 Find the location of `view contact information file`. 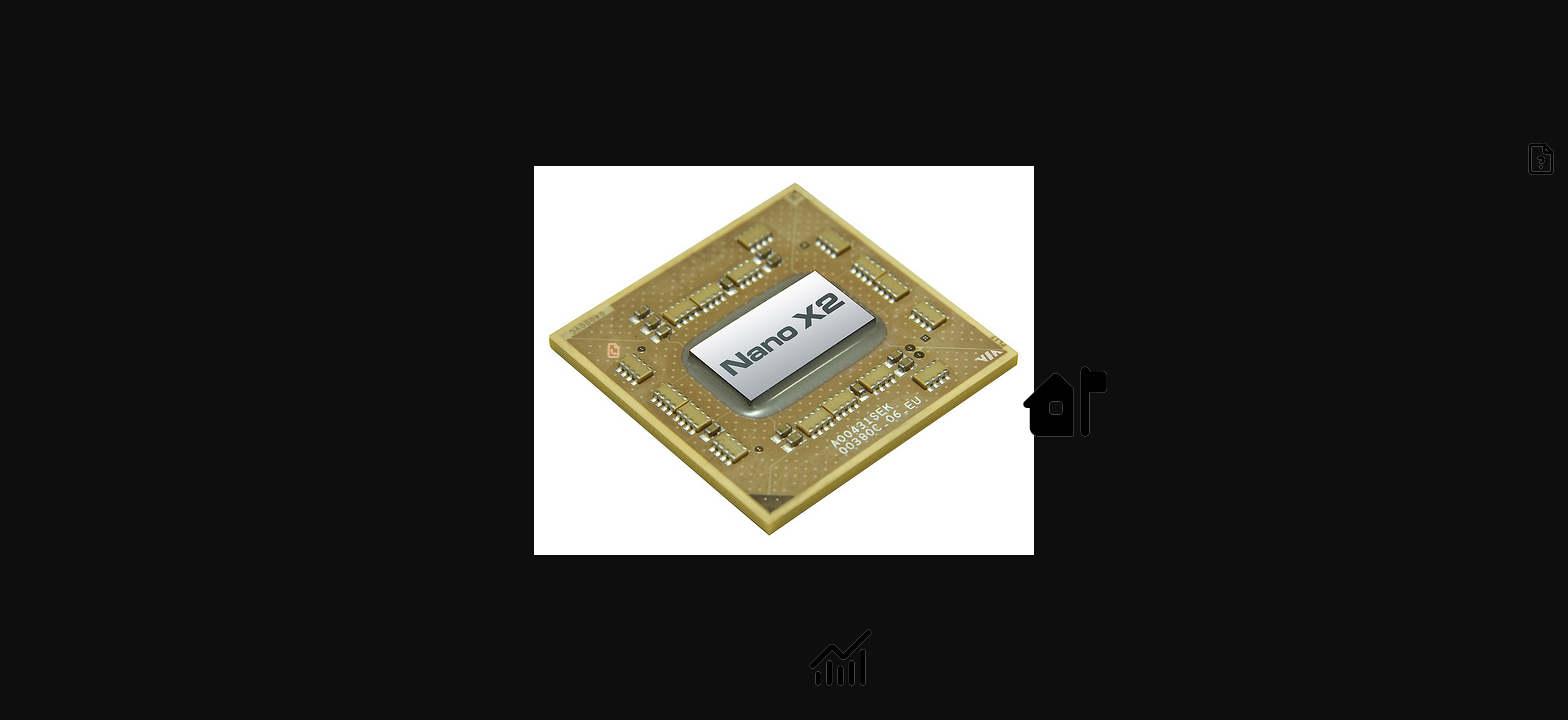

view contact information file is located at coordinates (613, 350).